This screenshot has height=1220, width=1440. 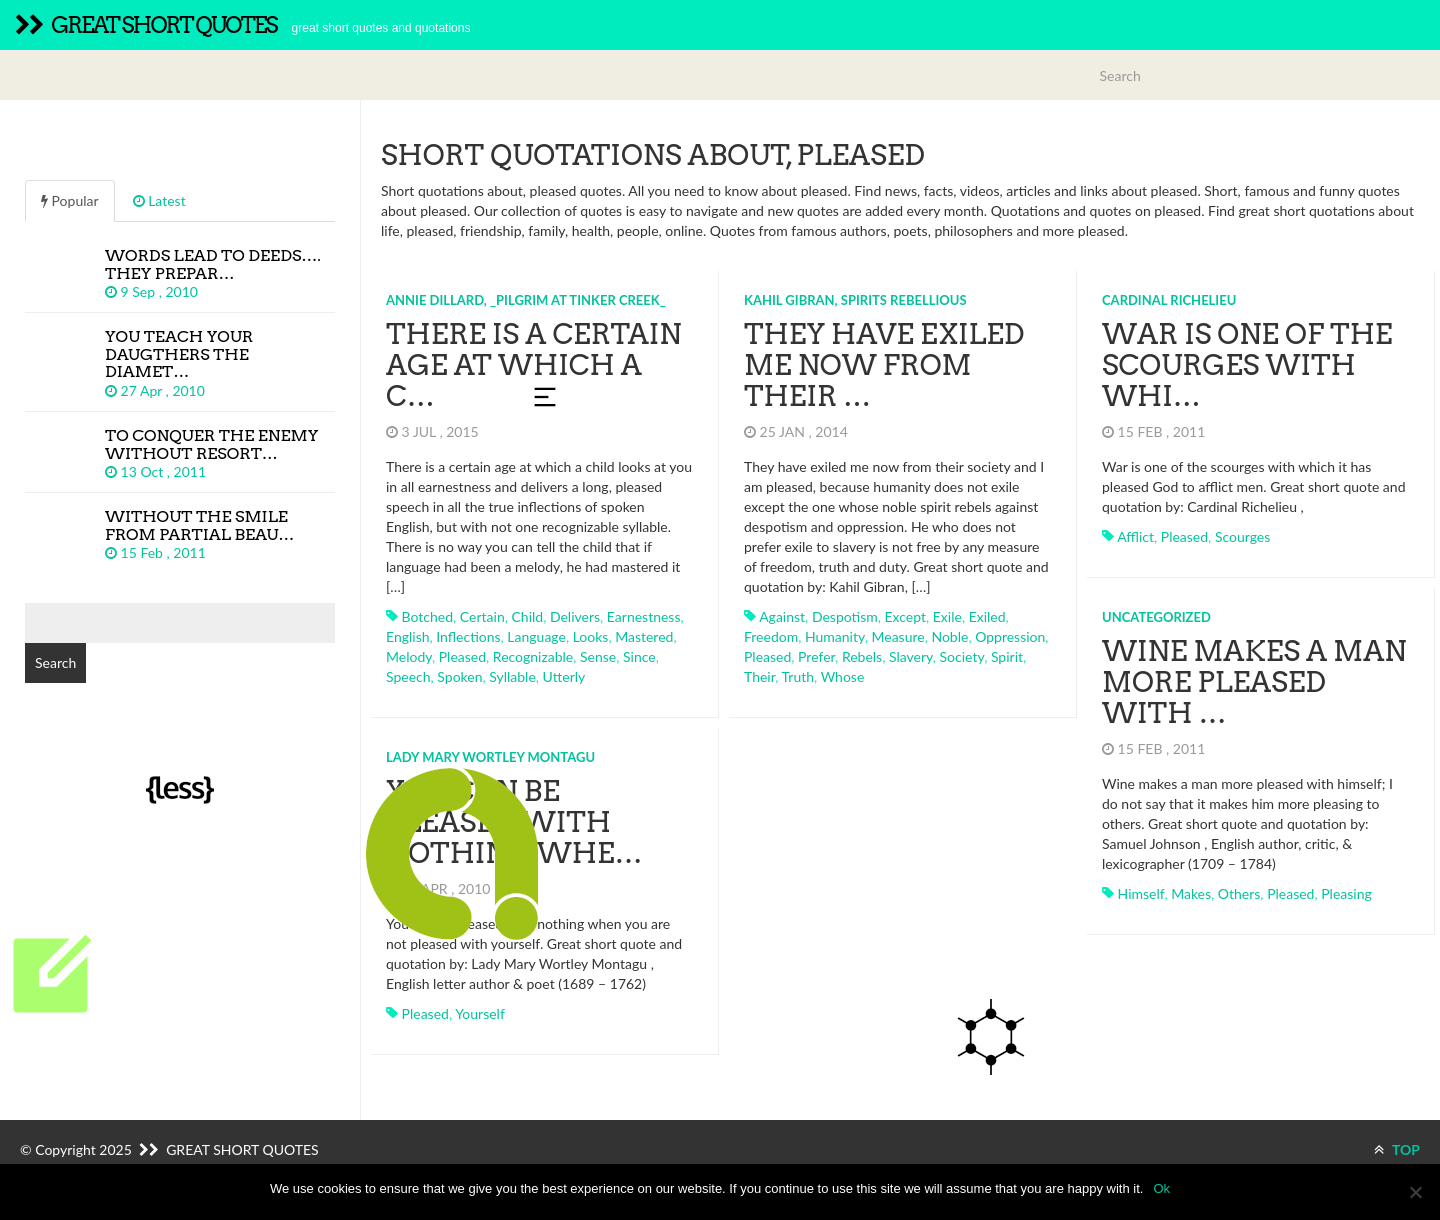 What do you see at coordinates (180, 790) in the screenshot?
I see `less css preprocessor logo` at bounding box center [180, 790].